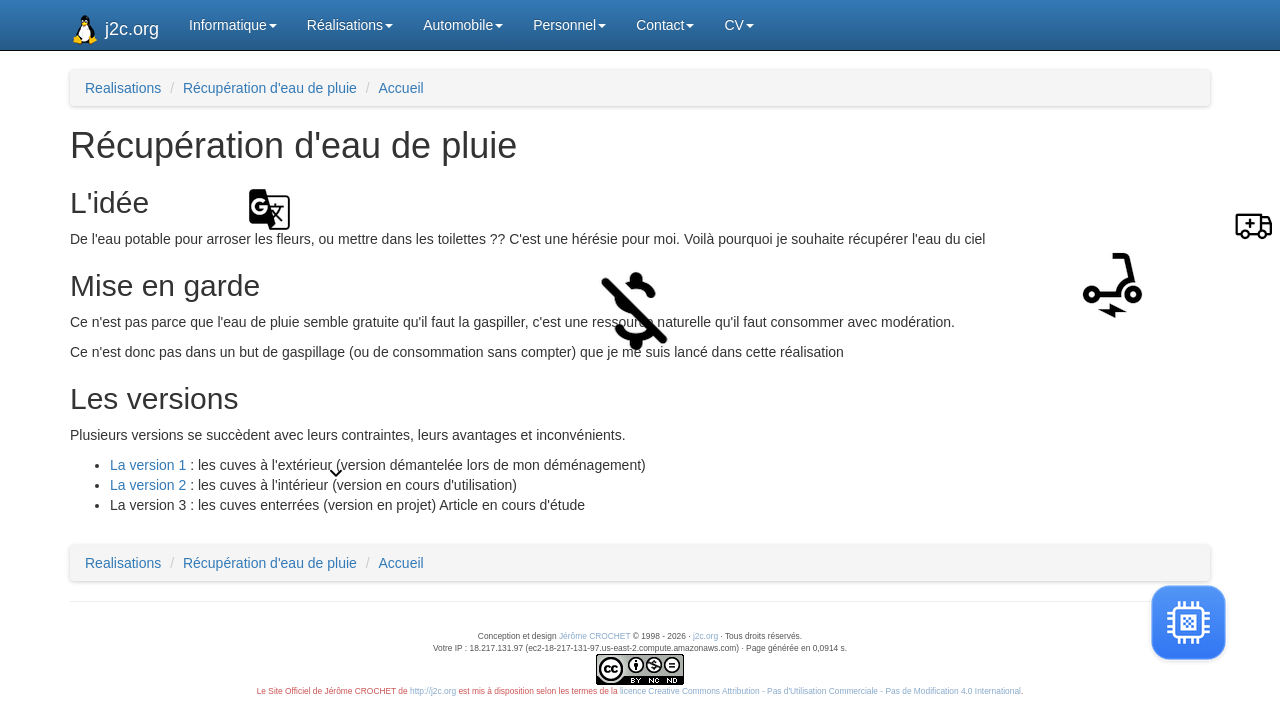 This screenshot has height=720, width=1280. I want to click on browse electronics or hardware apps, so click(1188, 622).